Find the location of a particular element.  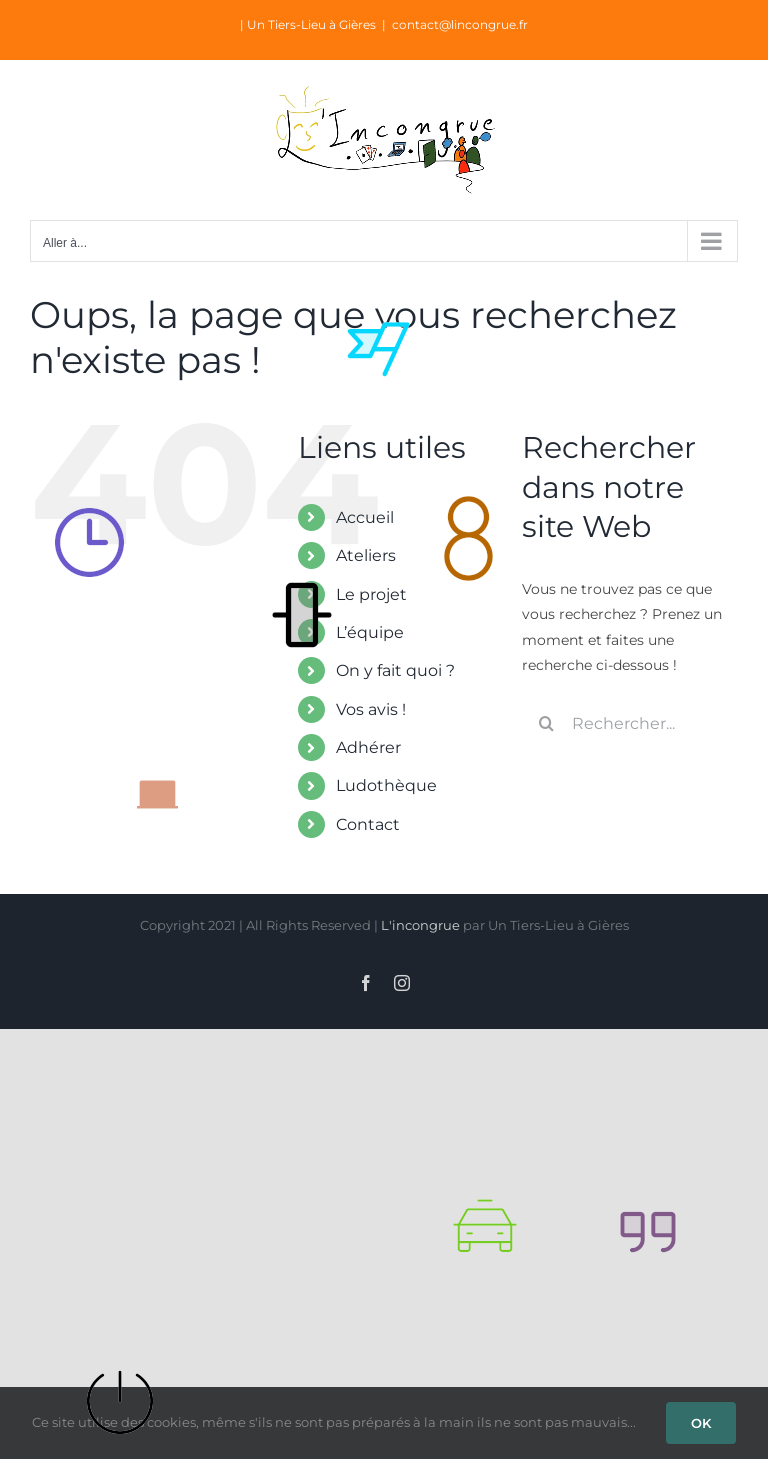

view testimonials or customer quotes is located at coordinates (648, 1231).